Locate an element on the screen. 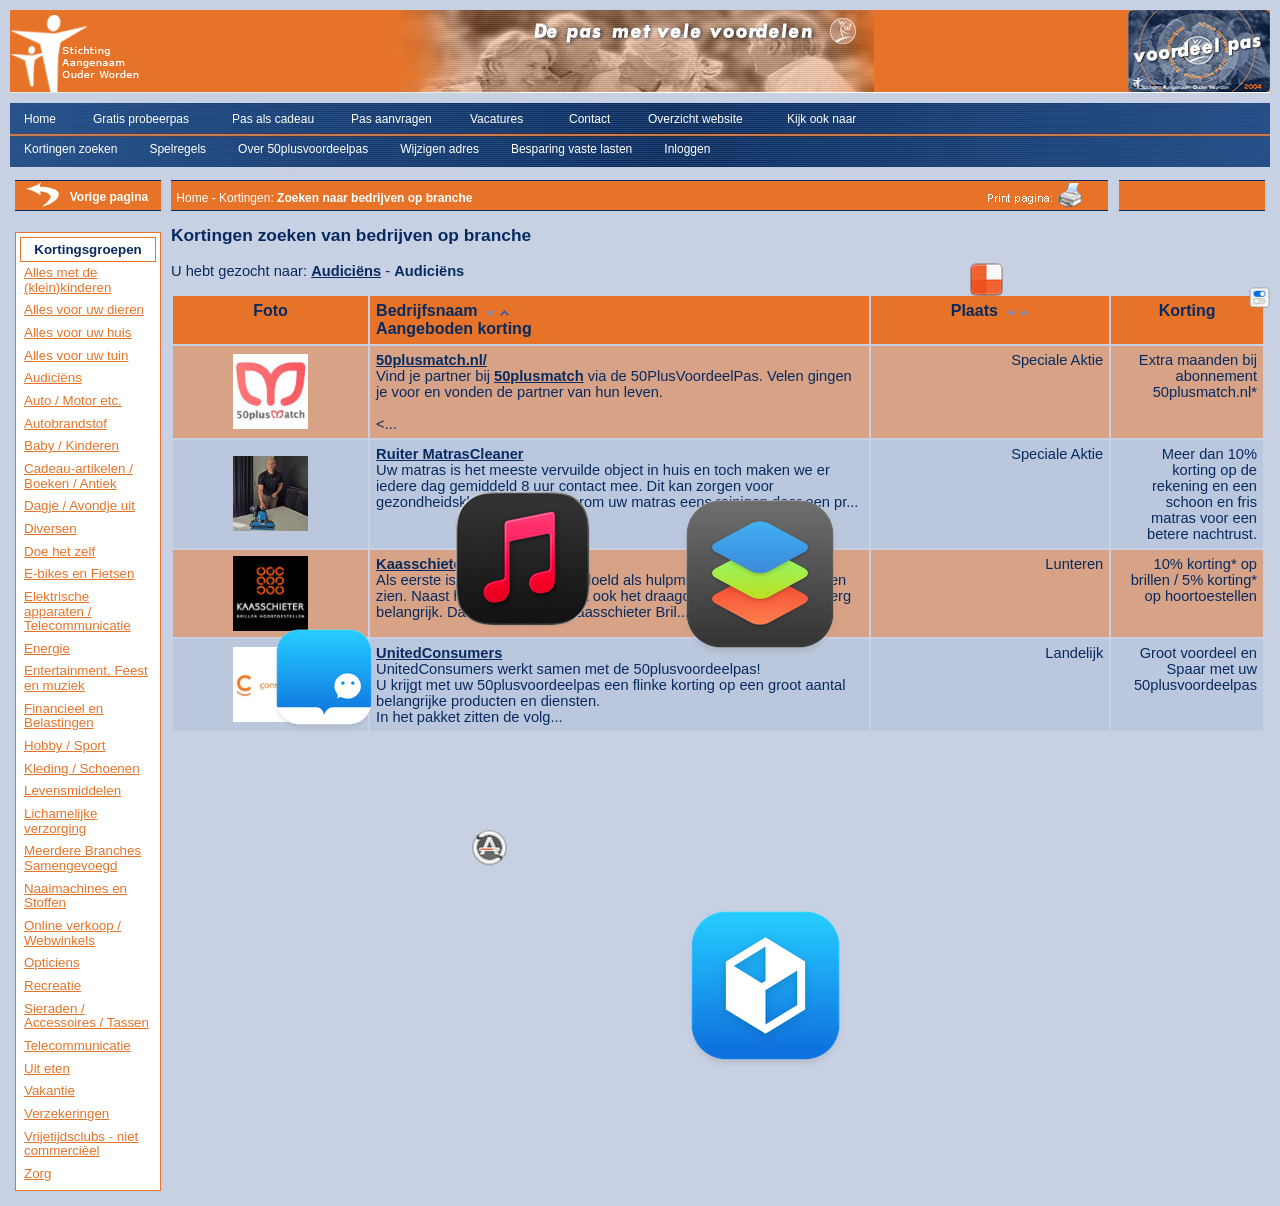 This screenshot has height=1206, width=1280. open the Apple Music app is located at coordinates (522, 558).